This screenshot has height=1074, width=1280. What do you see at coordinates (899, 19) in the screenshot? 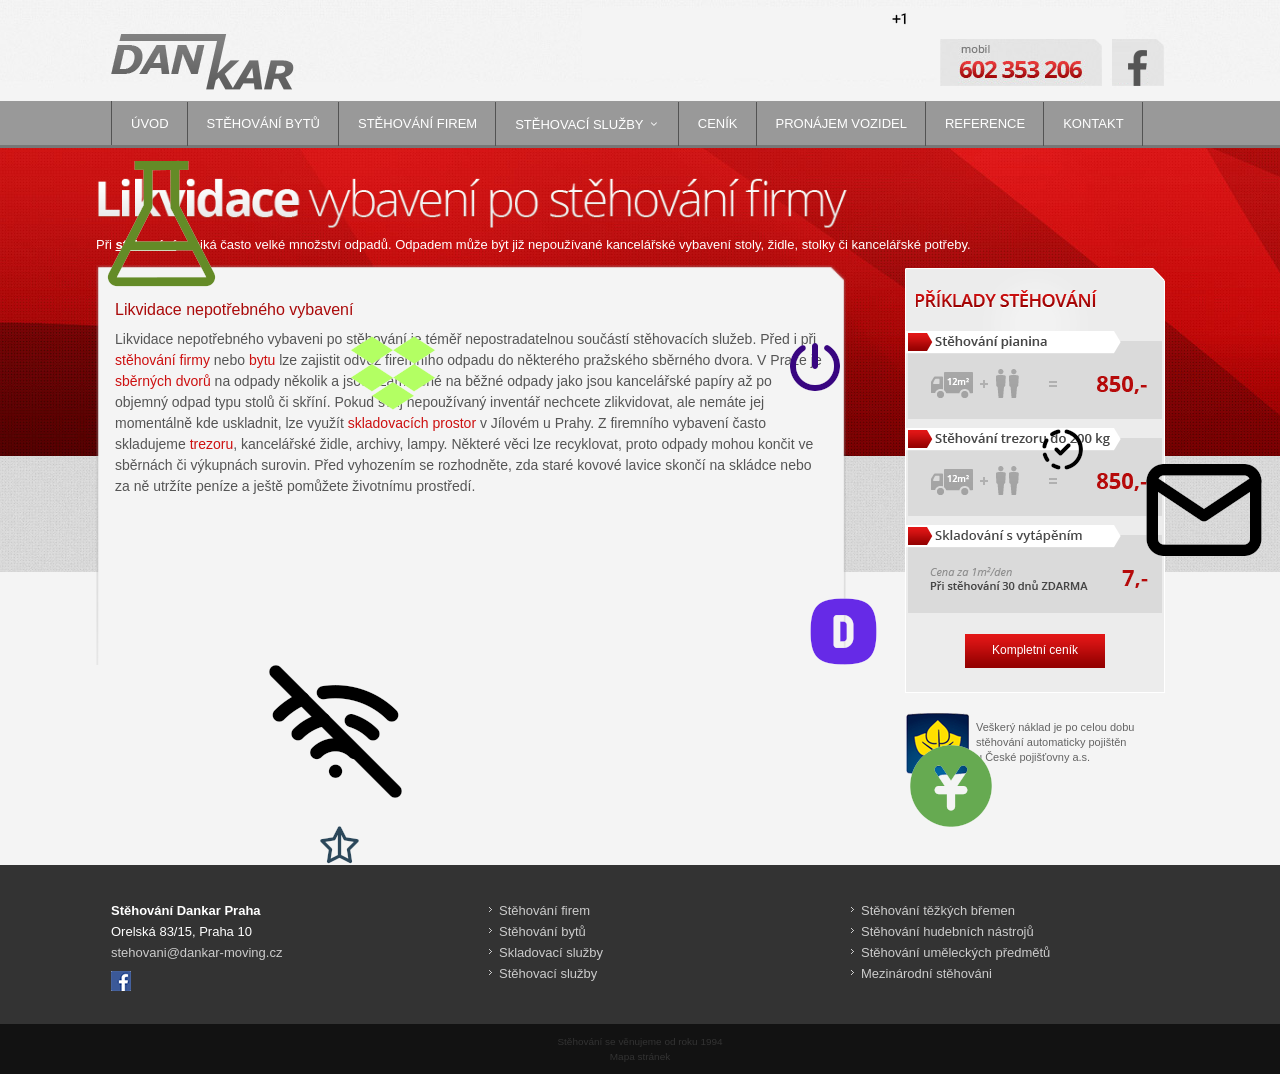
I see `increase exposure by one stop` at bounding box center [899, 19].